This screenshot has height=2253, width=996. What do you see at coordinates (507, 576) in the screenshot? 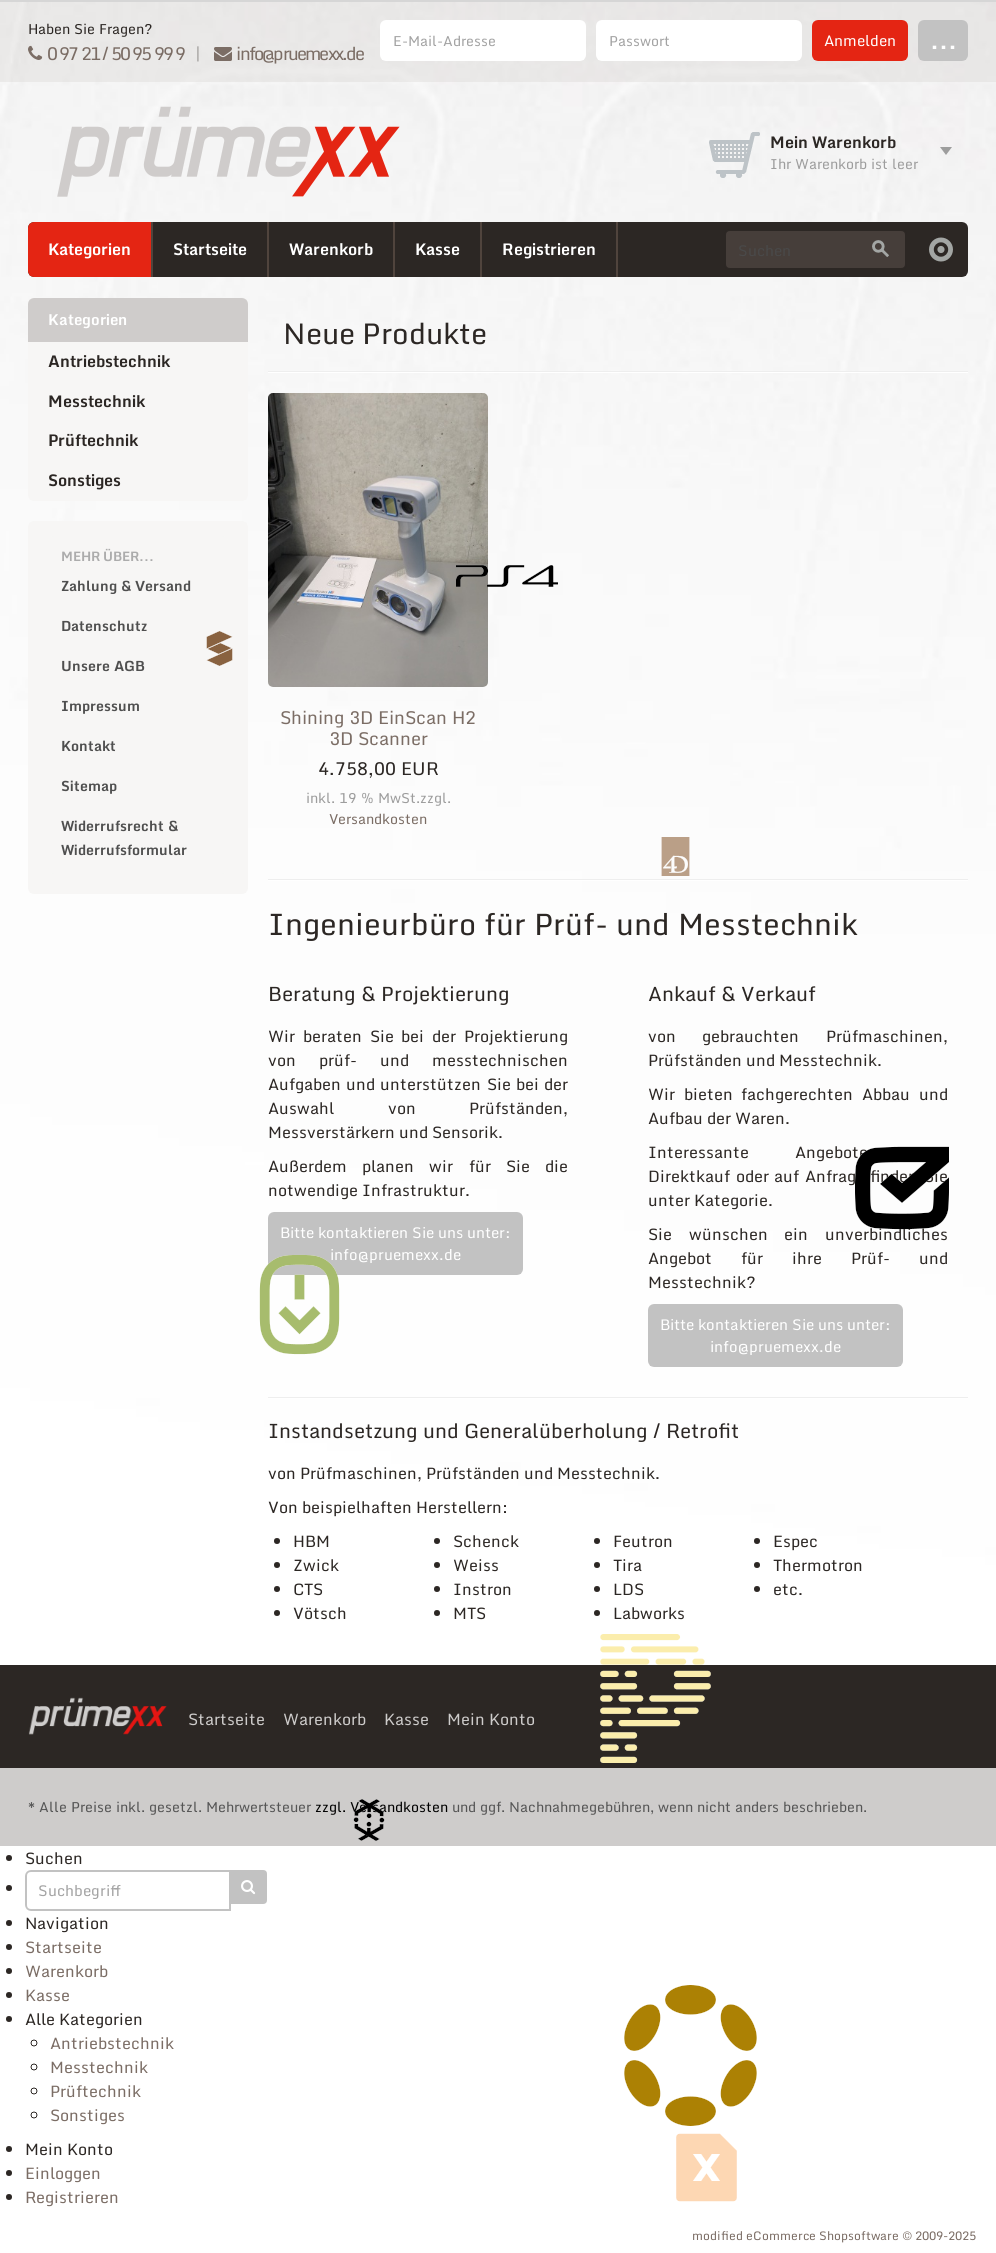
I see `PlayStation 4 brand logo` at bounding box center [507, 576].